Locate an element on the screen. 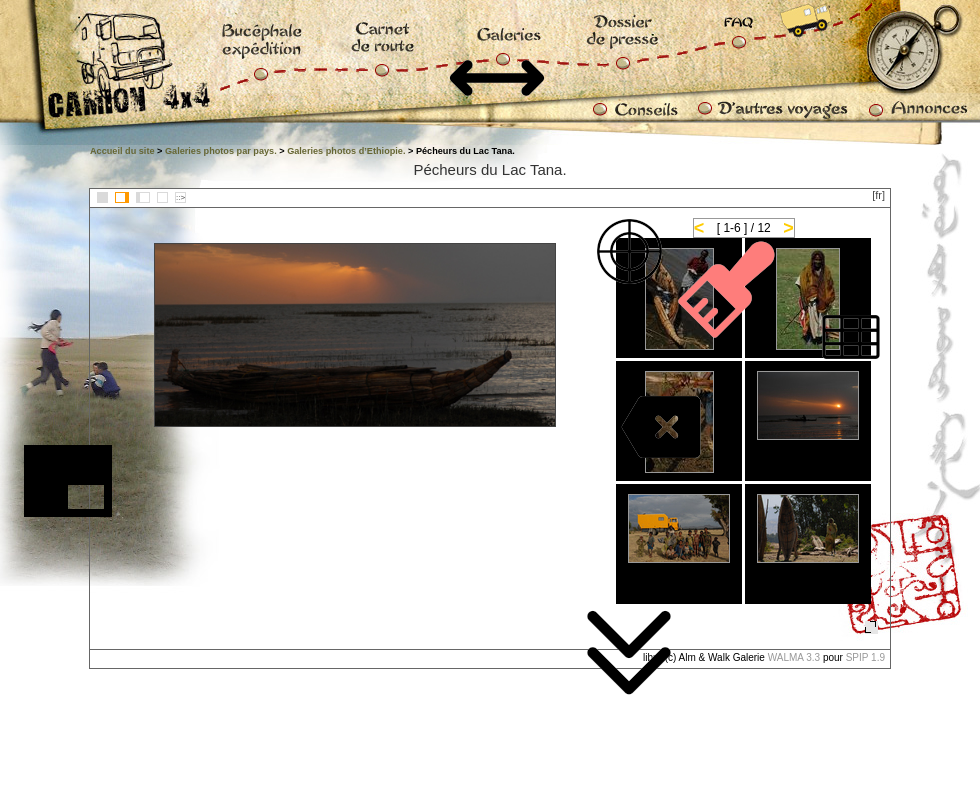 Image resolution: width=980 pixels, height=795 pixels. expand content or show more items below is located at coordinates (629, 649).